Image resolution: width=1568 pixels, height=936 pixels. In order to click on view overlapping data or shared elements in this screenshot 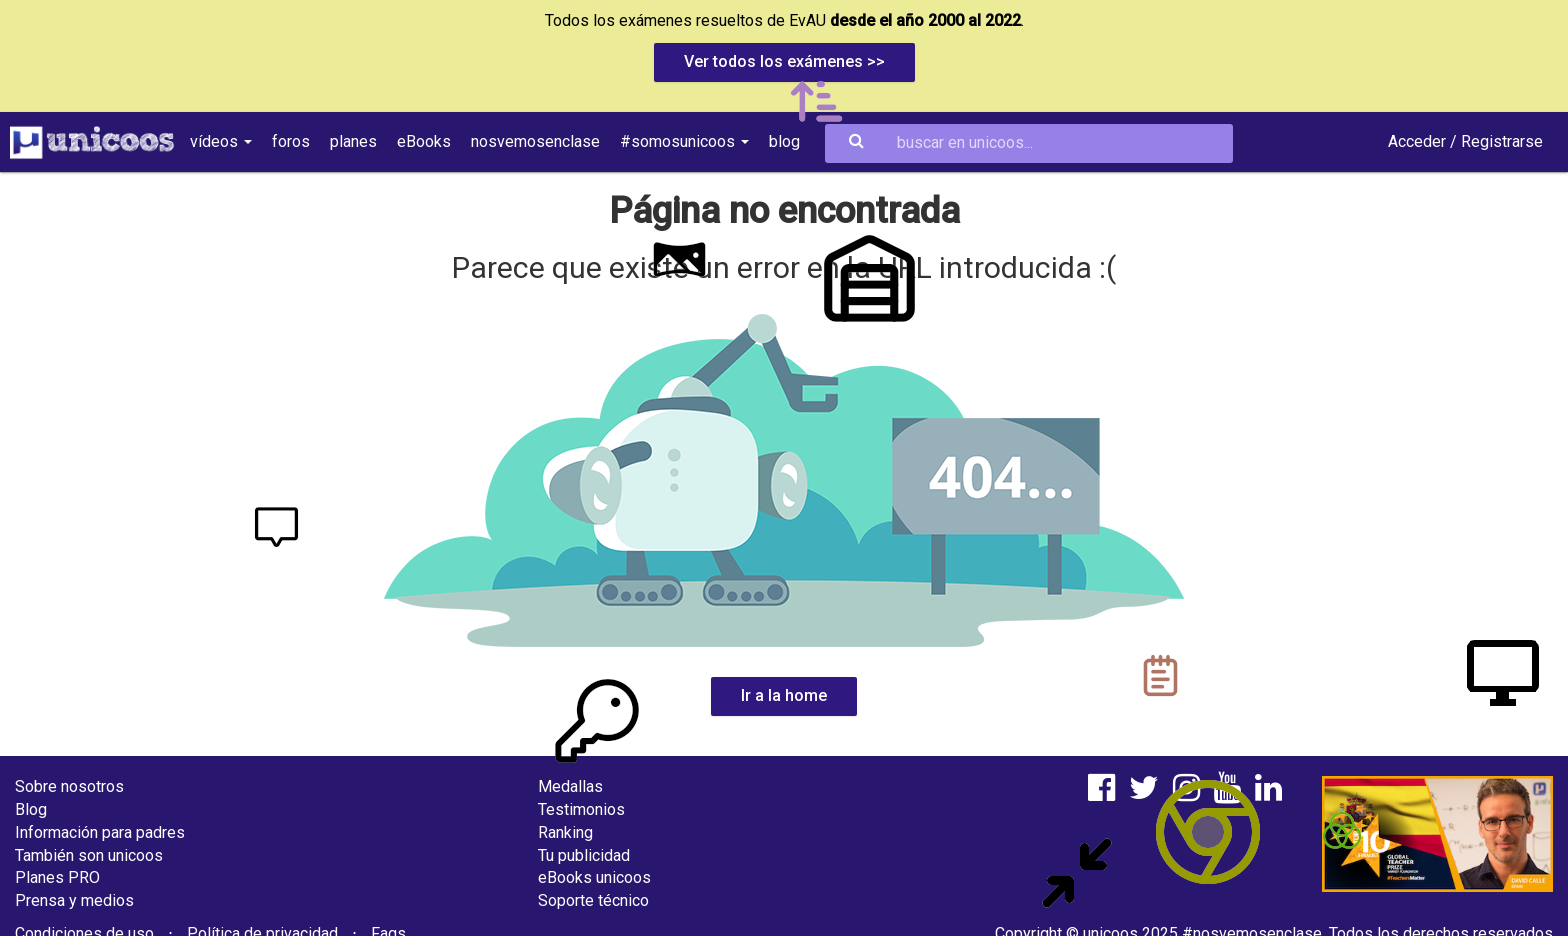, I will do `click(1342, 831)`.